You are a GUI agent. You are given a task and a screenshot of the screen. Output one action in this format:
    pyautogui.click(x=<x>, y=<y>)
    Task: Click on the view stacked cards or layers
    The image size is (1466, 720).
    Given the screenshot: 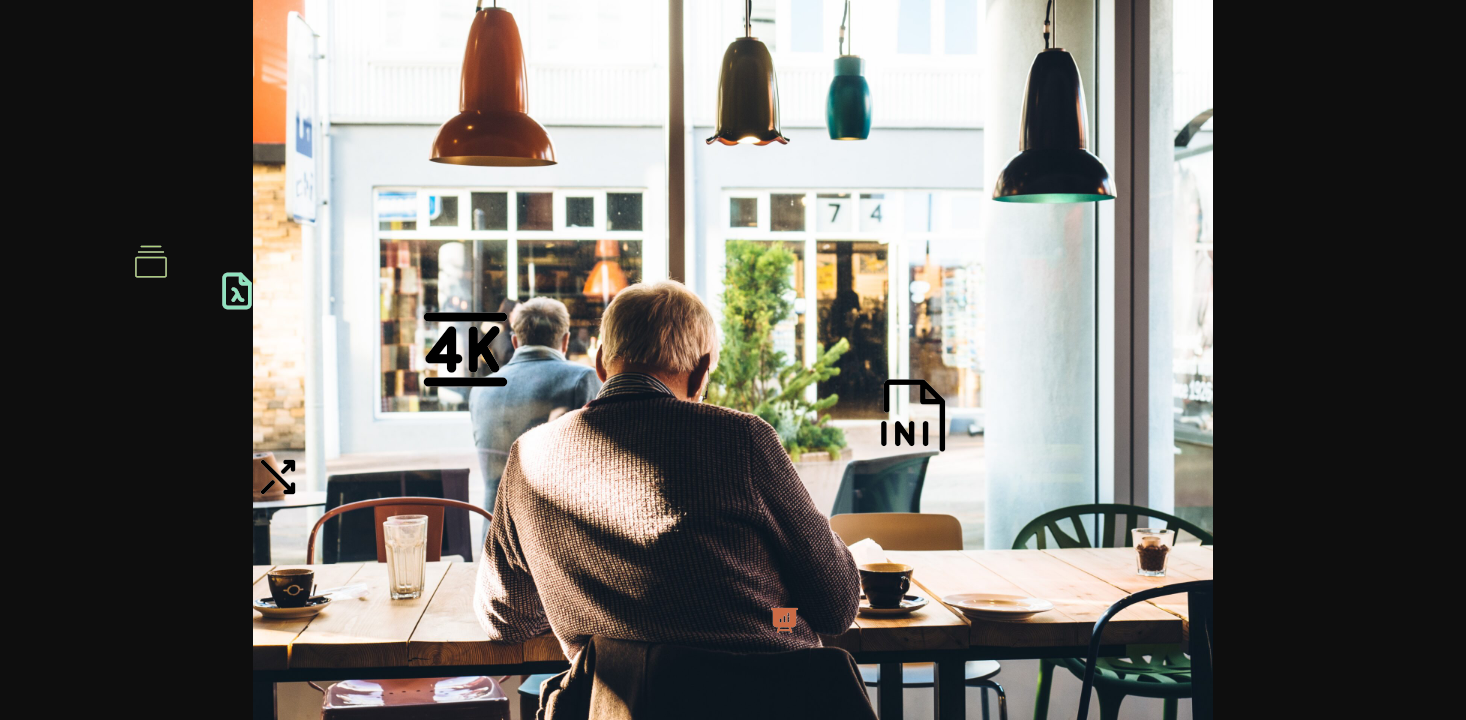 What is the action you would take?
    pyautogui.click(x=151, y=263)
    